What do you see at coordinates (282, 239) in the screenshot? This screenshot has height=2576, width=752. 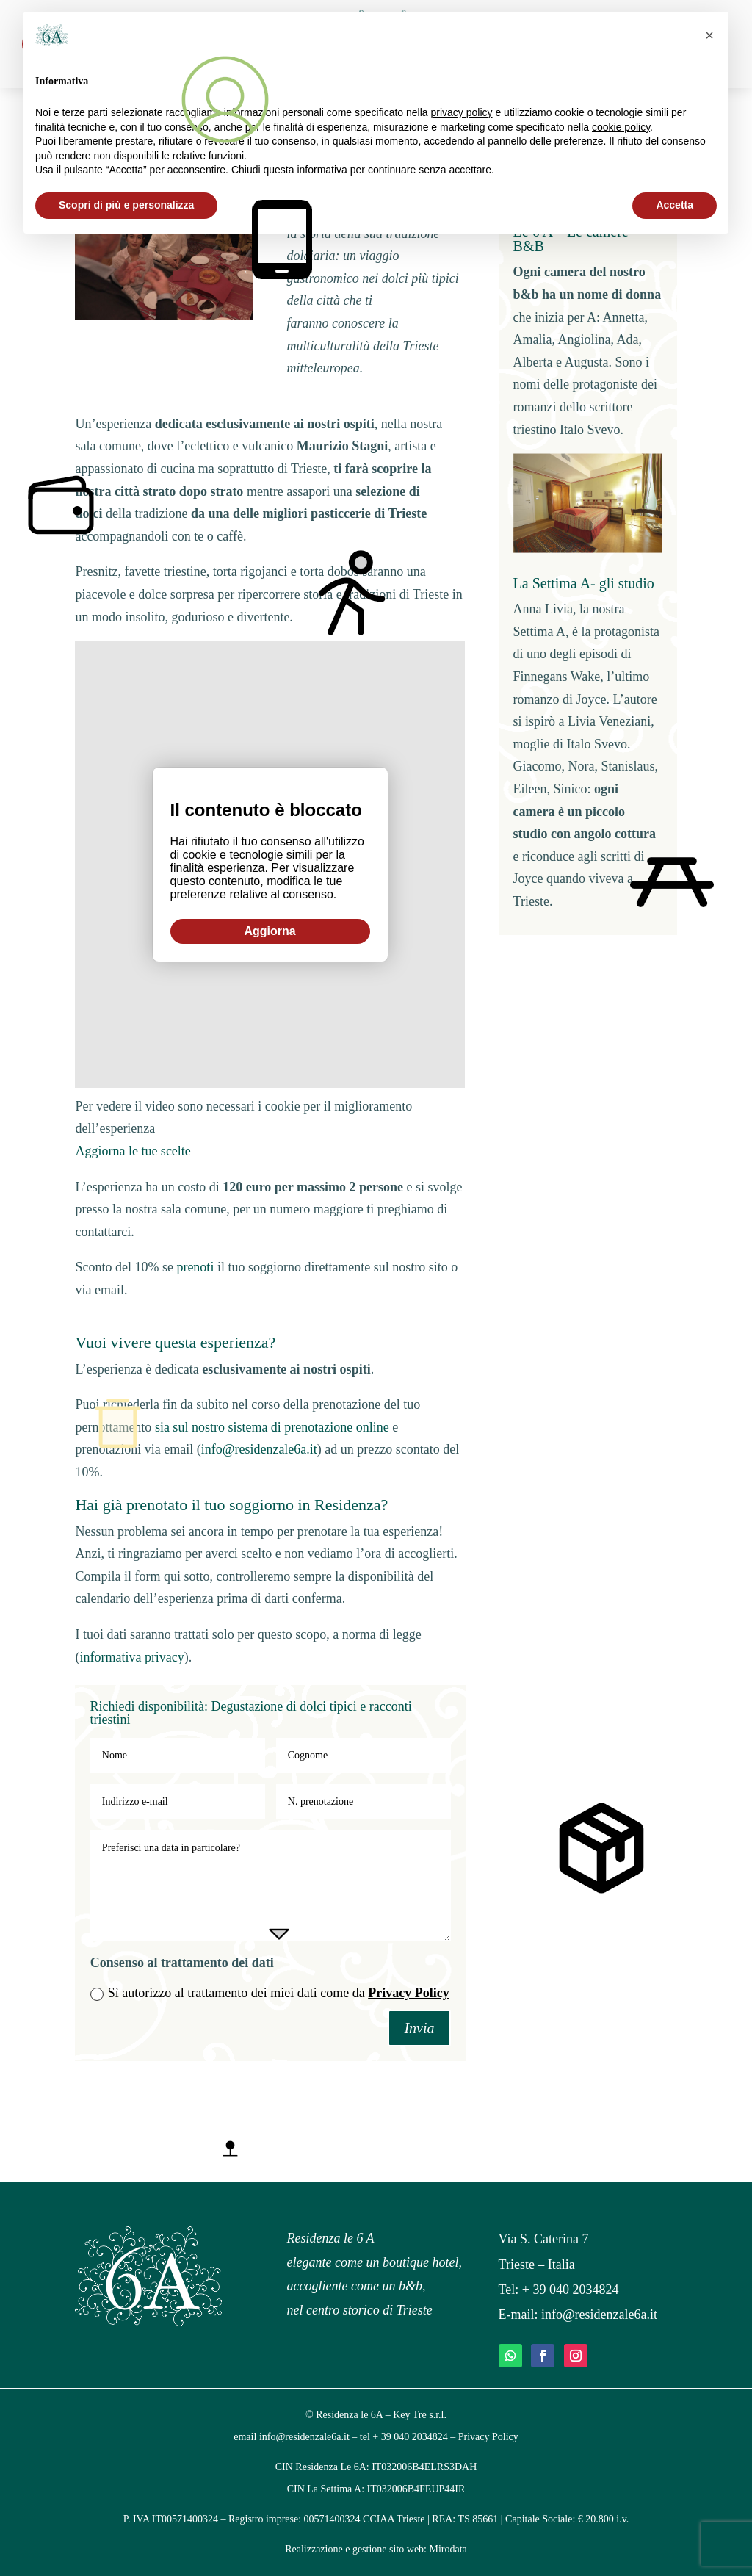 I see `switch to tablet view or mode` at bounding box center [282, 239].